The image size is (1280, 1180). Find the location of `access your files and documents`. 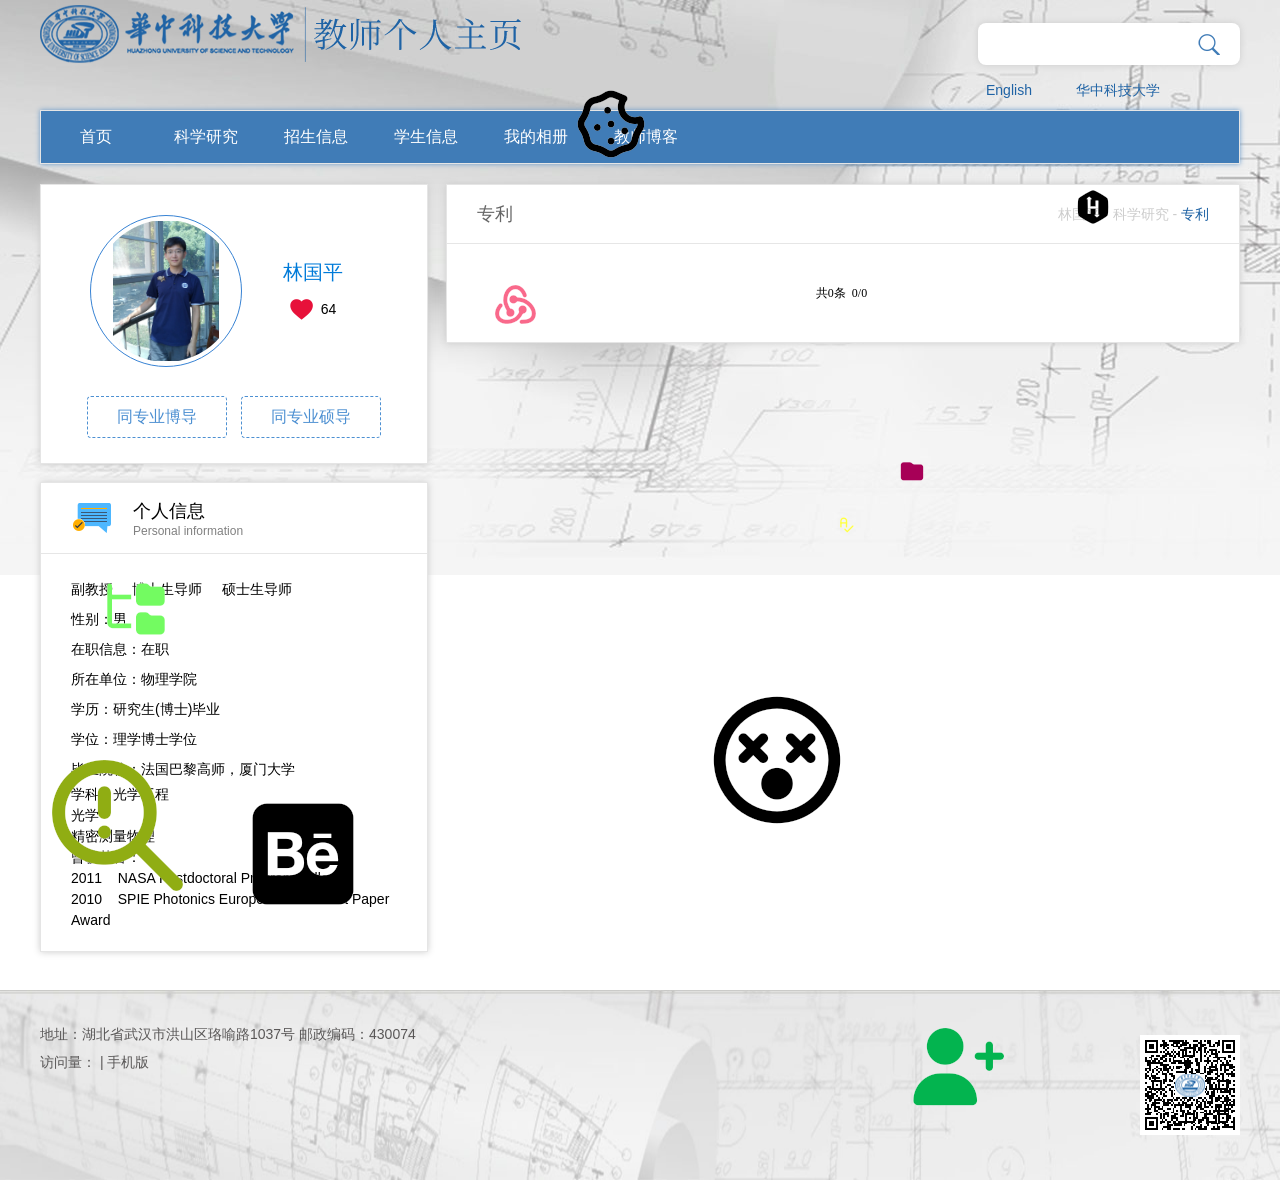

access your files and documents is located at coordinates (912, 472).